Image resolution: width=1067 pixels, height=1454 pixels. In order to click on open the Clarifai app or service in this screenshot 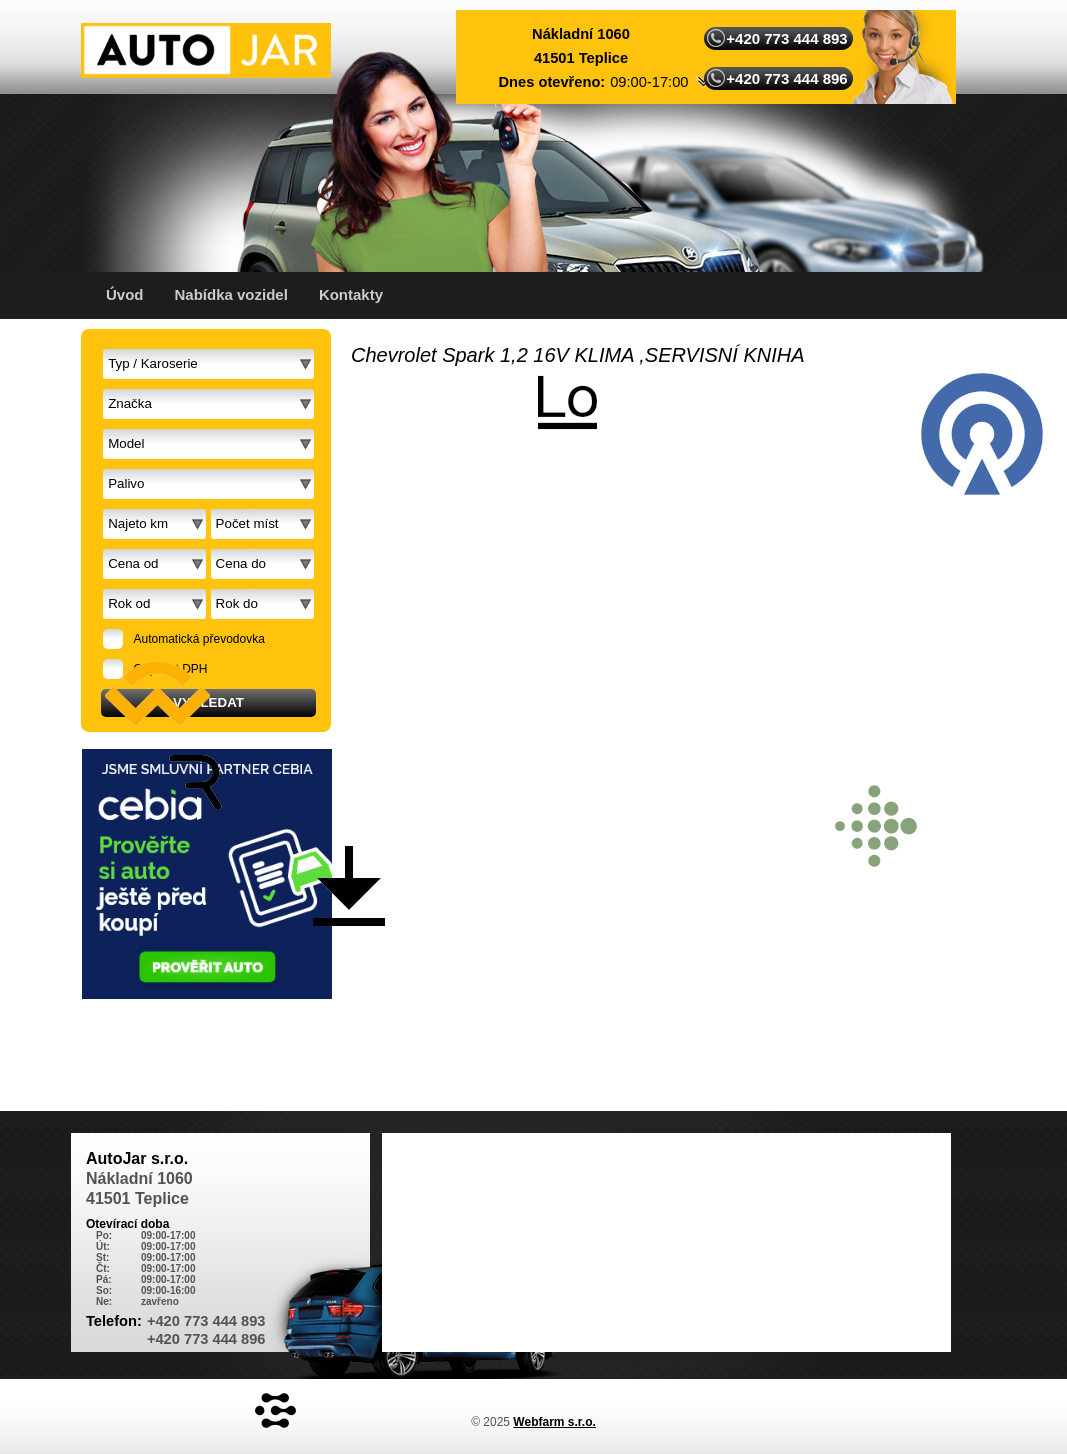, I will do `click(275, 1410)`.